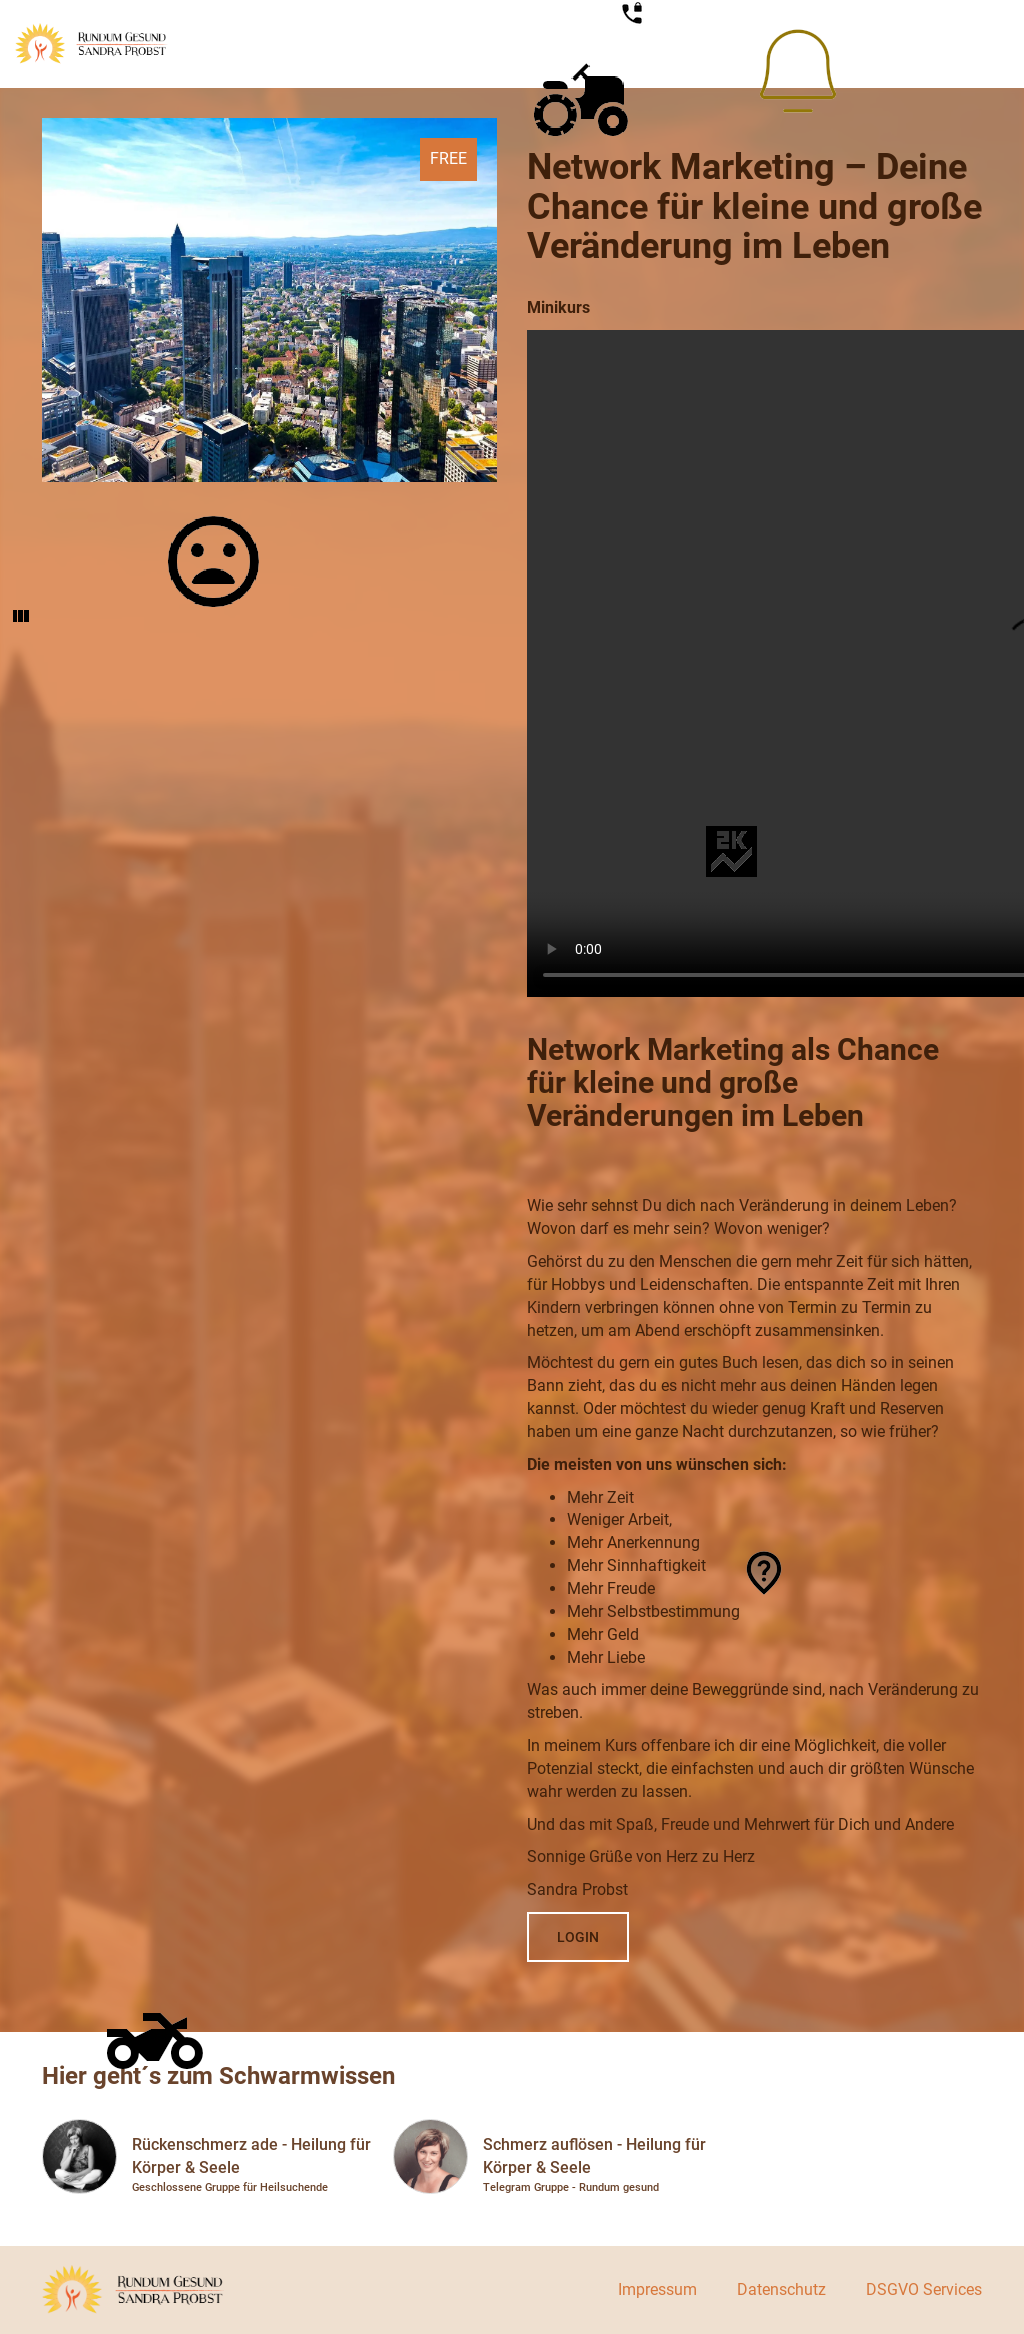  What do you see at coordinates (798, 71) in the screenshot?
I see `view notifications` at bounding box center [798, 71].